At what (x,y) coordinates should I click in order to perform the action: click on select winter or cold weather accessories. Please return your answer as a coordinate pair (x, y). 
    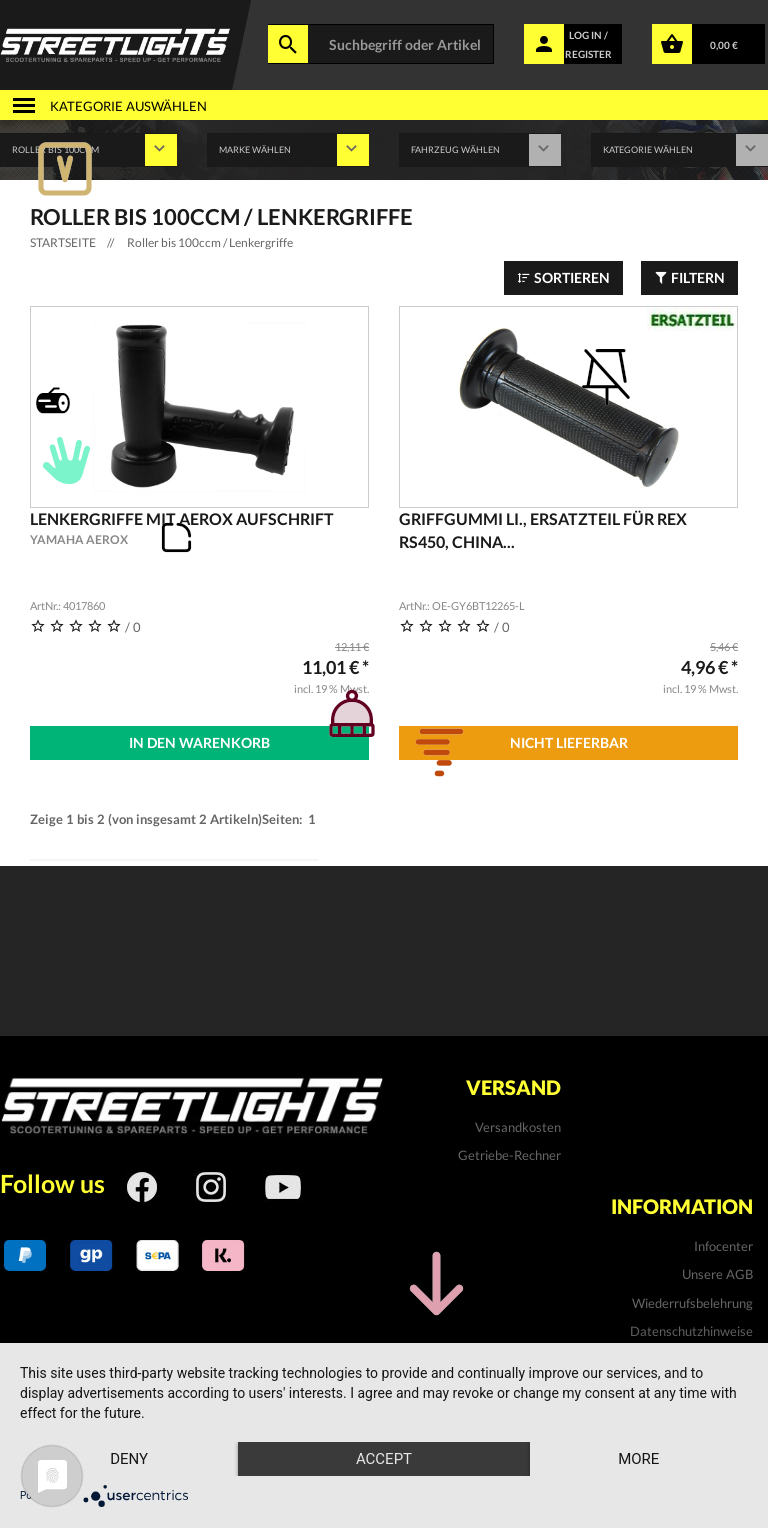
    Looking at the image, I should click on (352, 716).